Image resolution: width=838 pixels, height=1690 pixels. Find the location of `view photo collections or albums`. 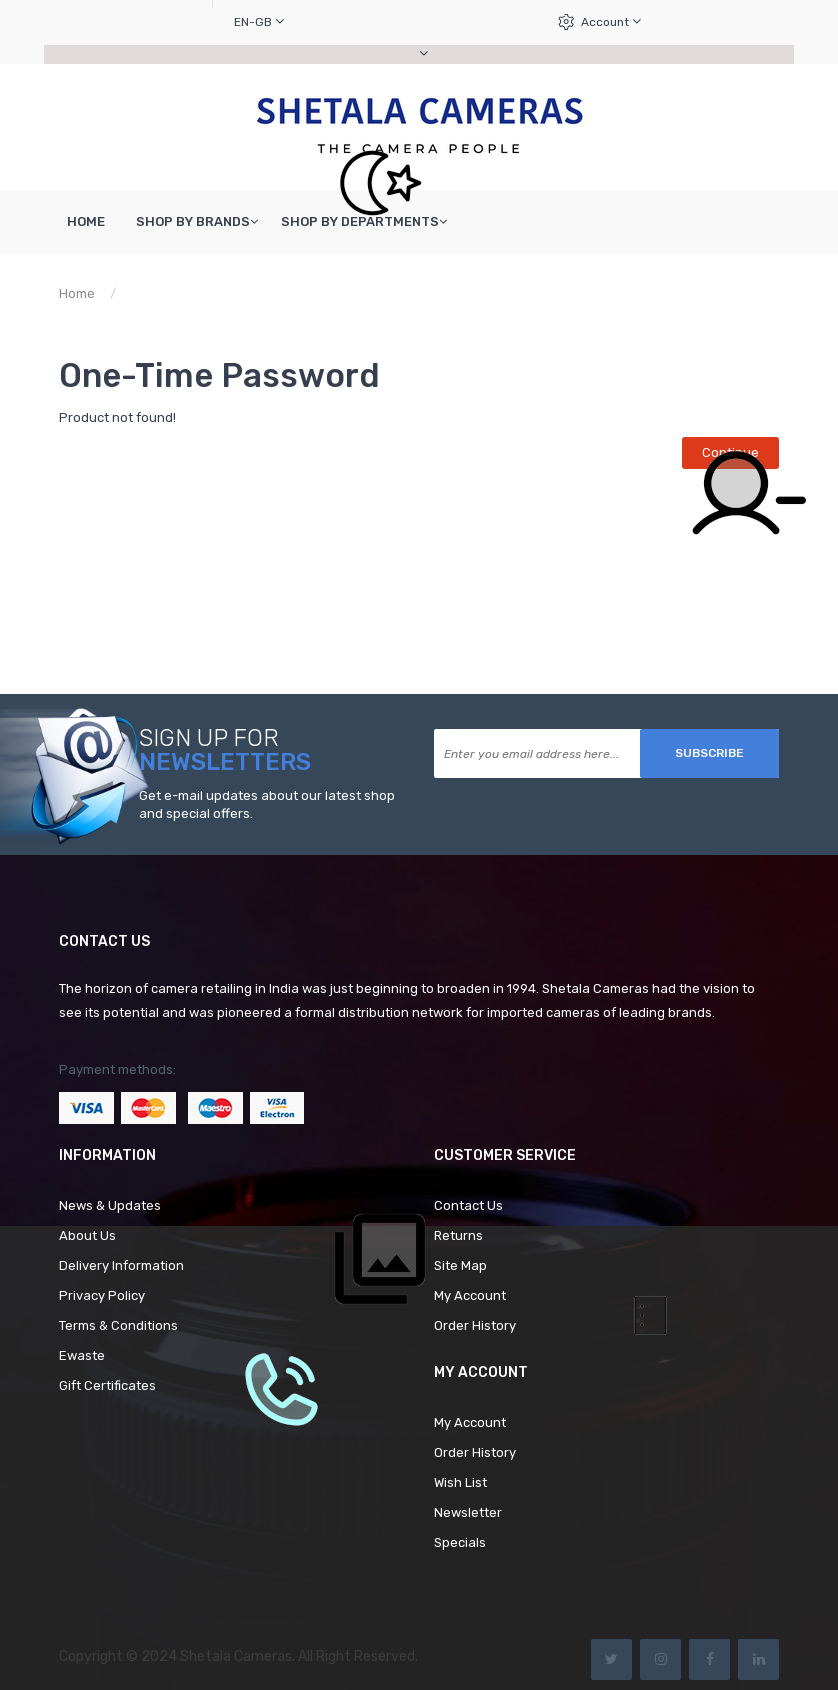

view photo collections or albums is located at coordinates (380, 1259).